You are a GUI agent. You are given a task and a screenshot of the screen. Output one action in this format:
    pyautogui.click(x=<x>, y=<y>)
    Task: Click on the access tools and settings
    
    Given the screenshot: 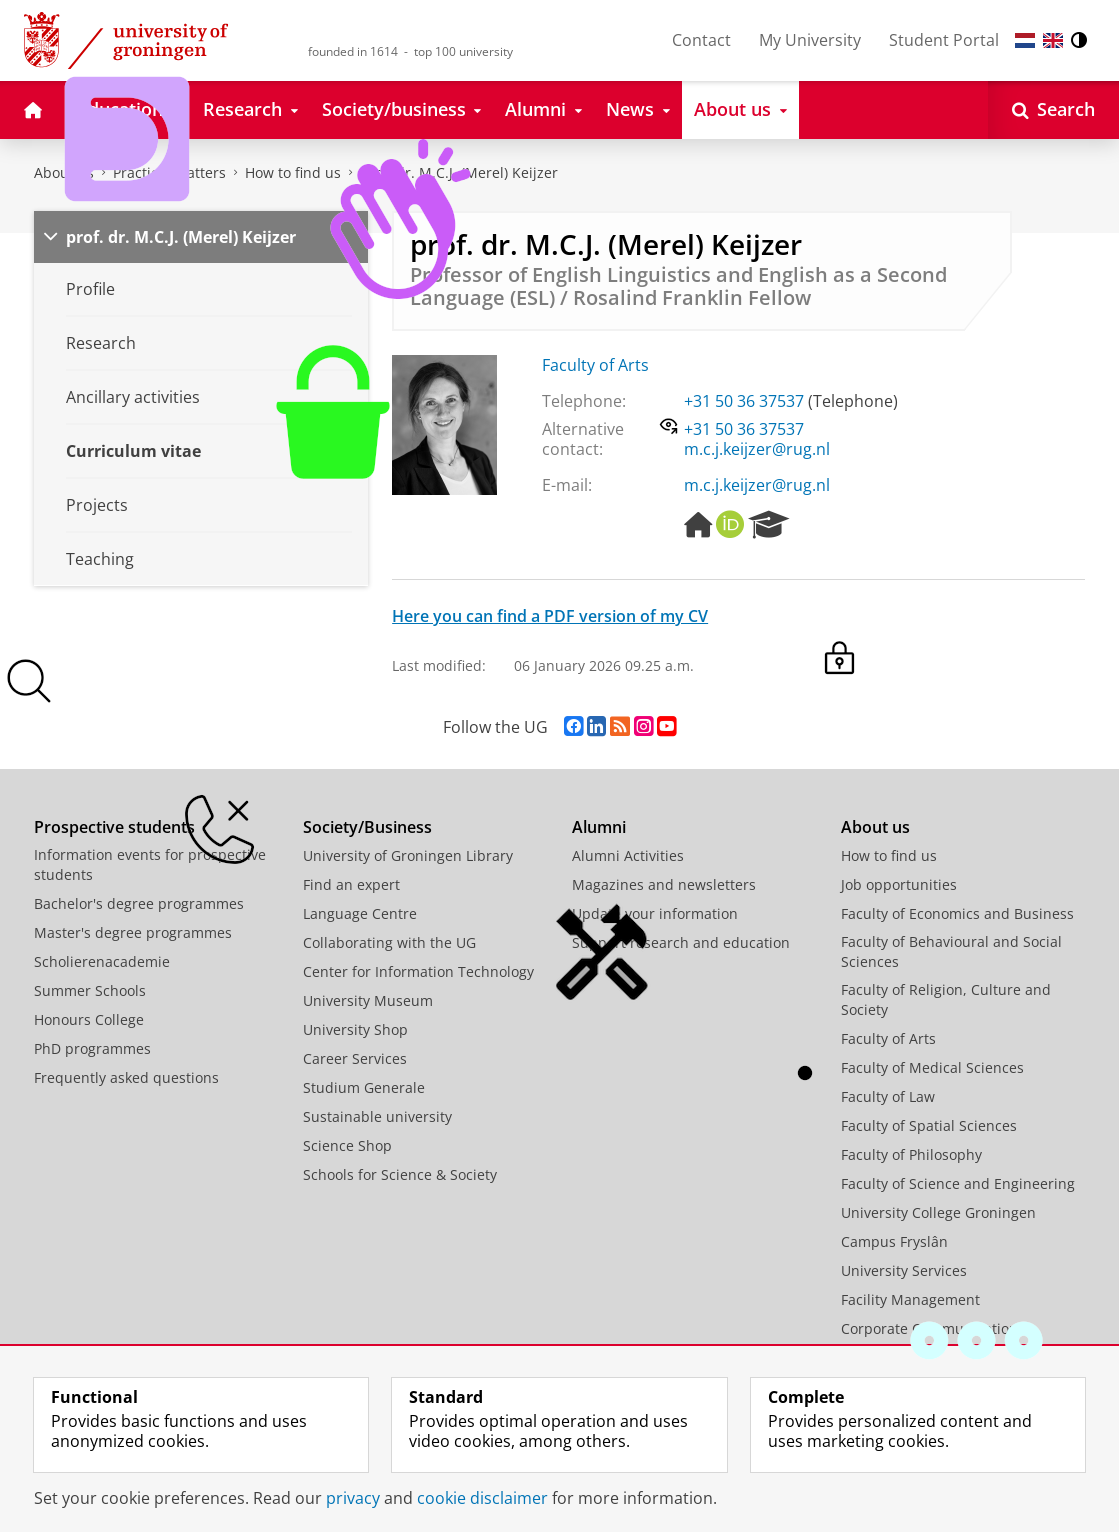 What is the action you would take?
    pyautogui.click(x=602, y=954)
    